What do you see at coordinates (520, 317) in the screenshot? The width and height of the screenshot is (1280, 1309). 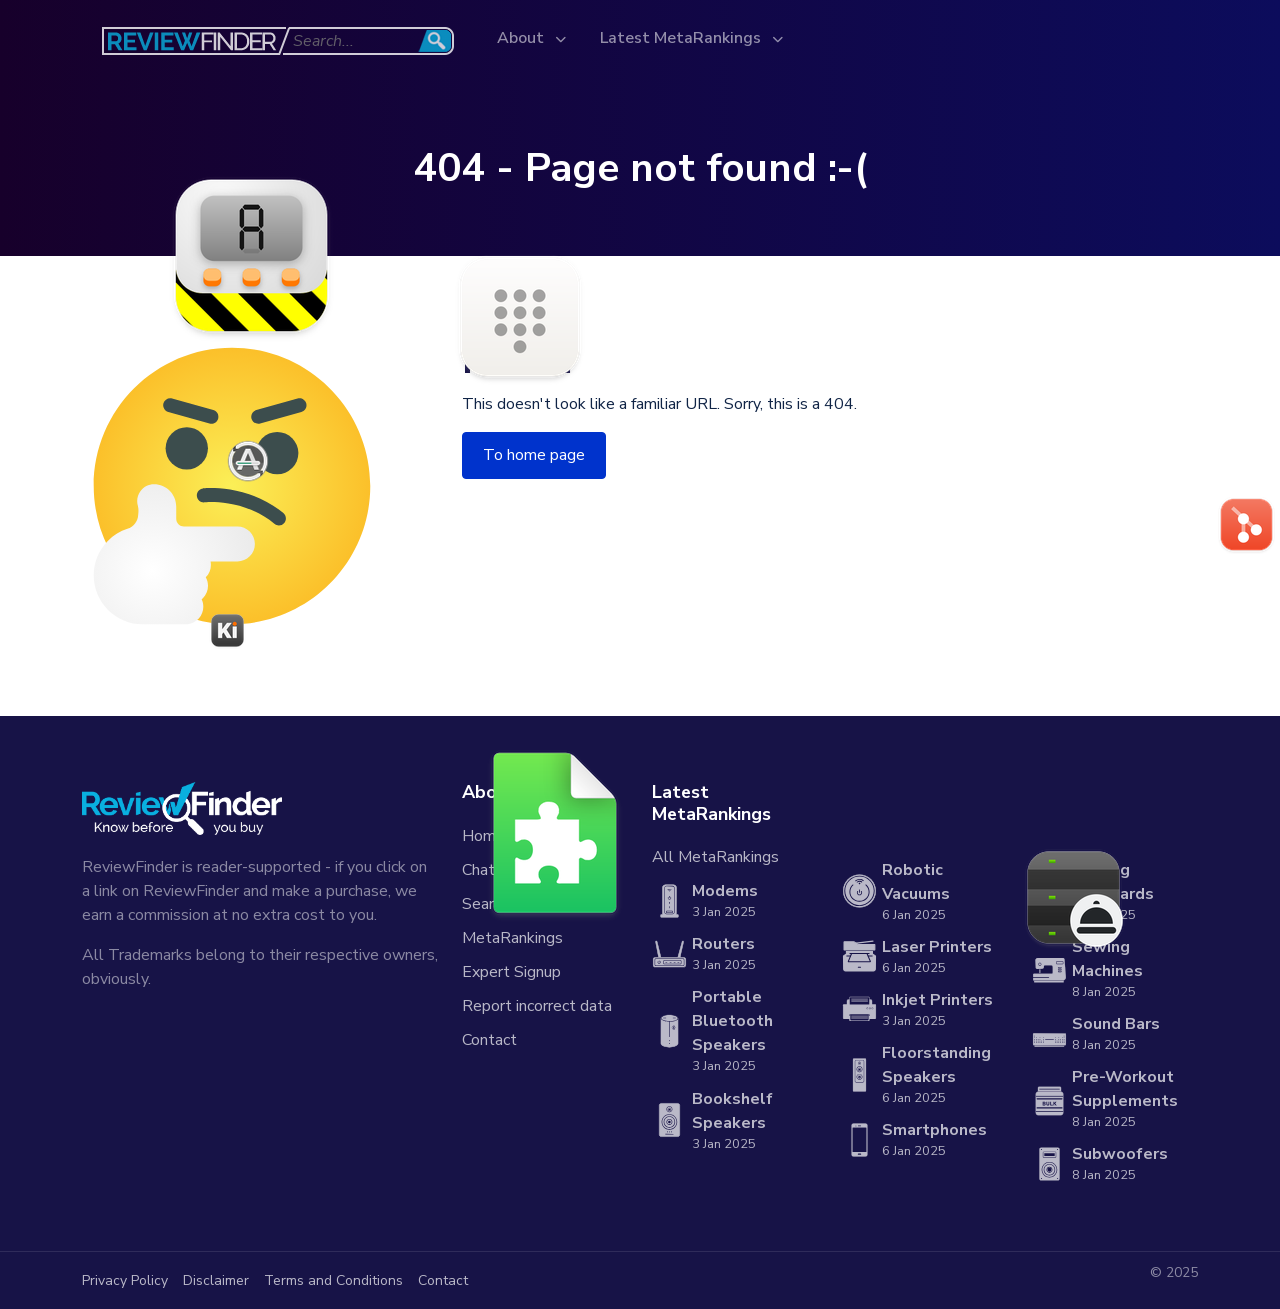 I see `open the phone dialpad` at bounding box center [520, 317].